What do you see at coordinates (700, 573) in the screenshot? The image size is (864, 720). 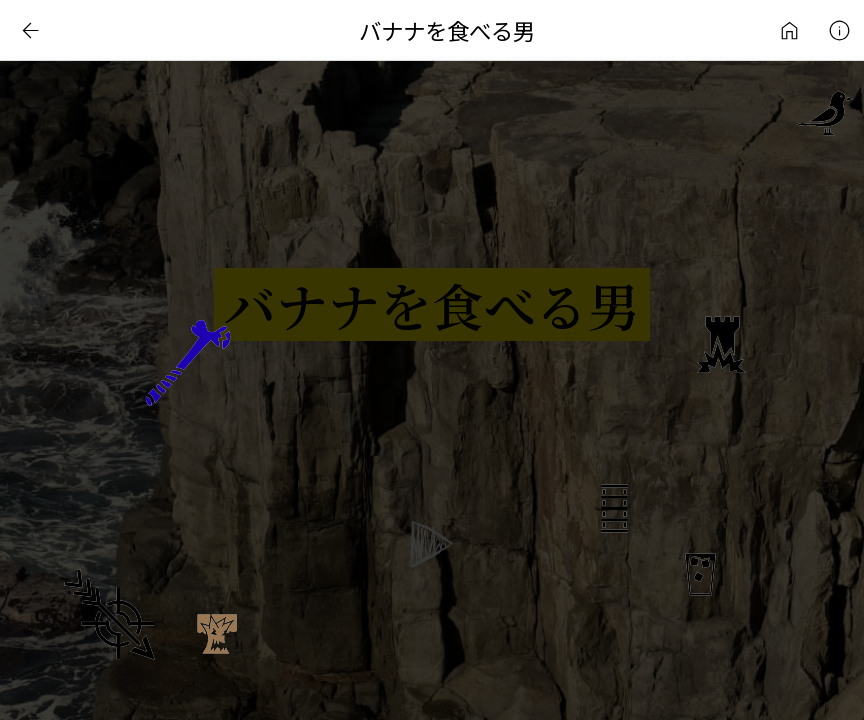 I see `add ice to your drink order` at bounding box center [700, 573].